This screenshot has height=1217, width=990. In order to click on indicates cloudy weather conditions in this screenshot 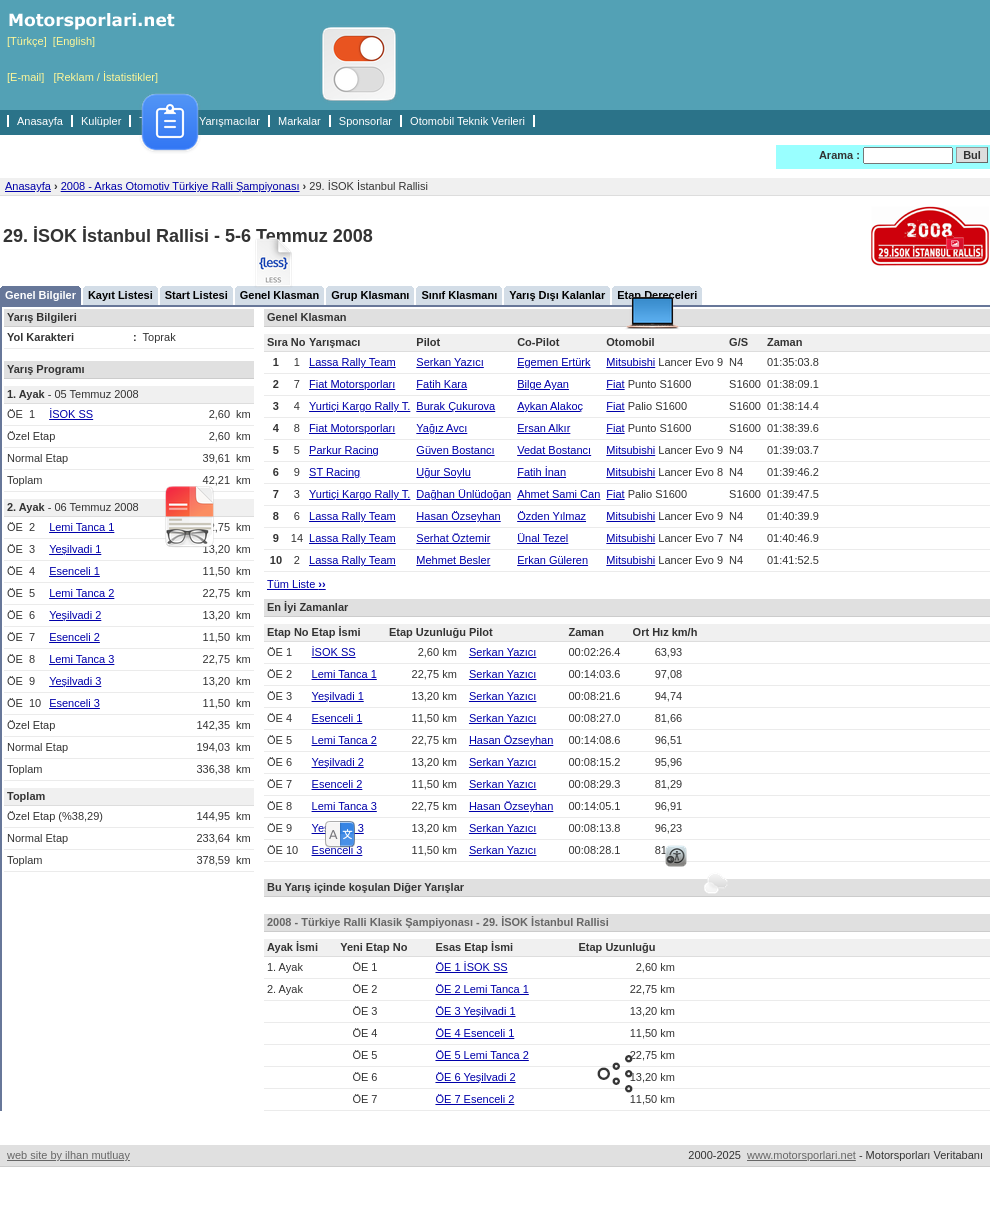, I will do `click(716, 883)`.